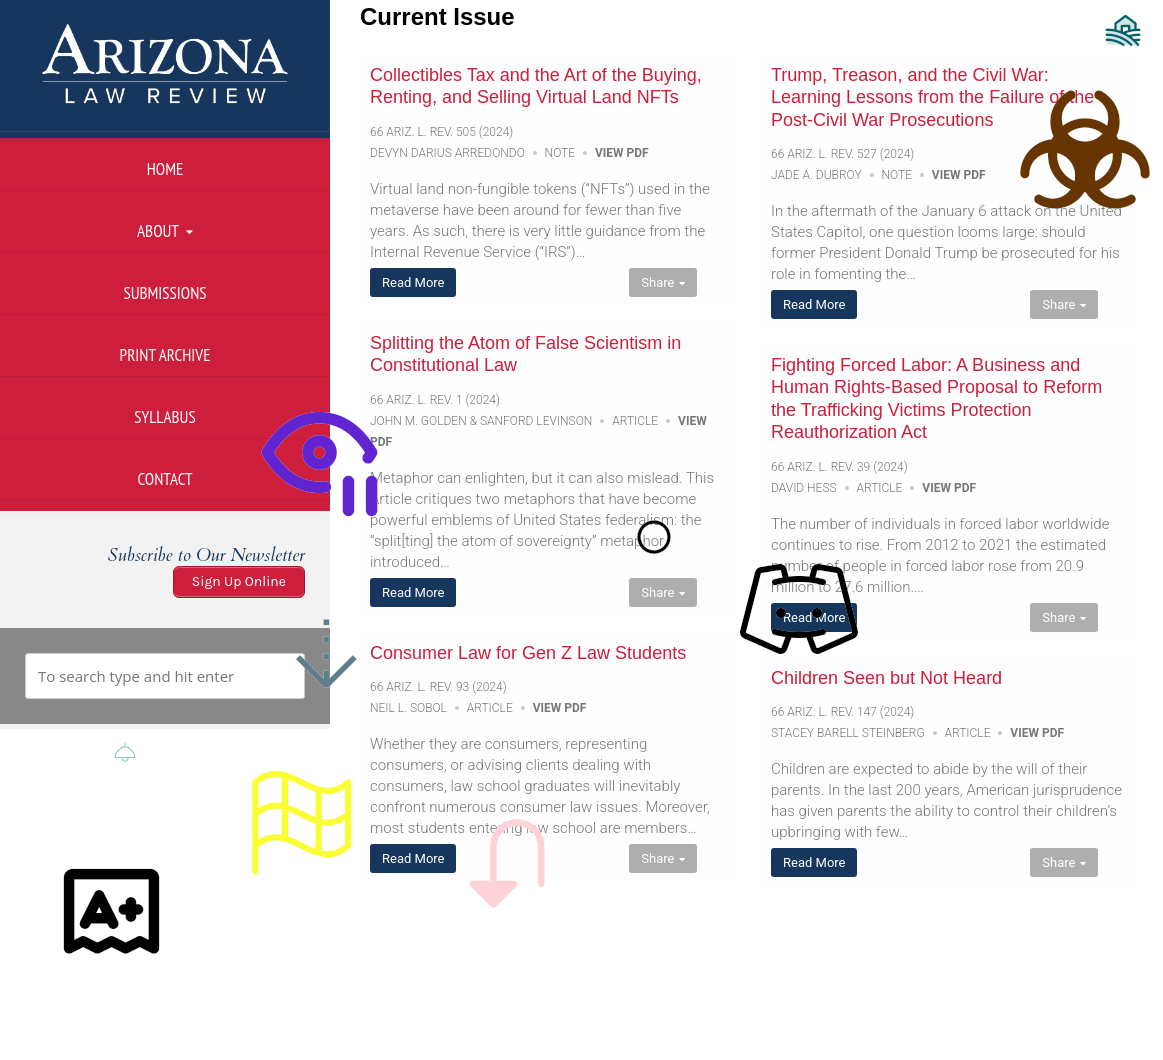 This screenshot has height=1060, width=1163. Describe the element at coordinates (1123, 31) in the screenshot. I see `access farm or agricultural settings` at that location.